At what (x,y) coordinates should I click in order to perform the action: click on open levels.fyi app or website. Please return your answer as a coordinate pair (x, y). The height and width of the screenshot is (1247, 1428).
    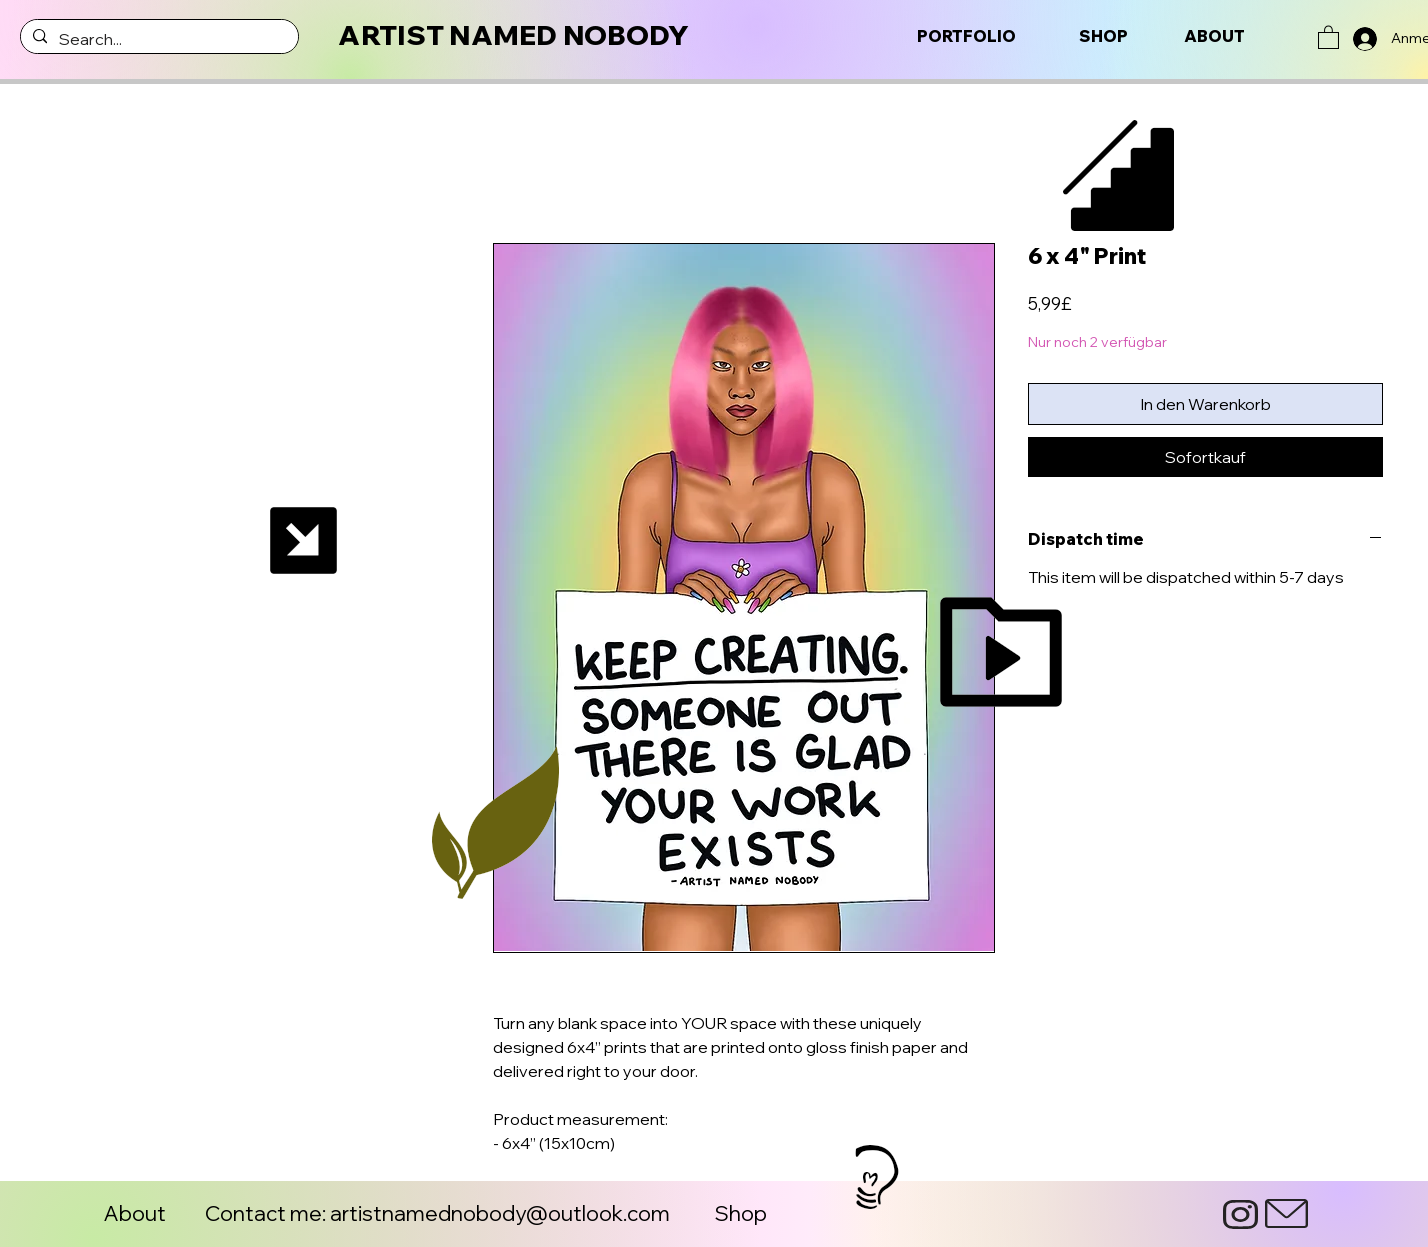
    Looking at the image, I should click on (1118, 175).